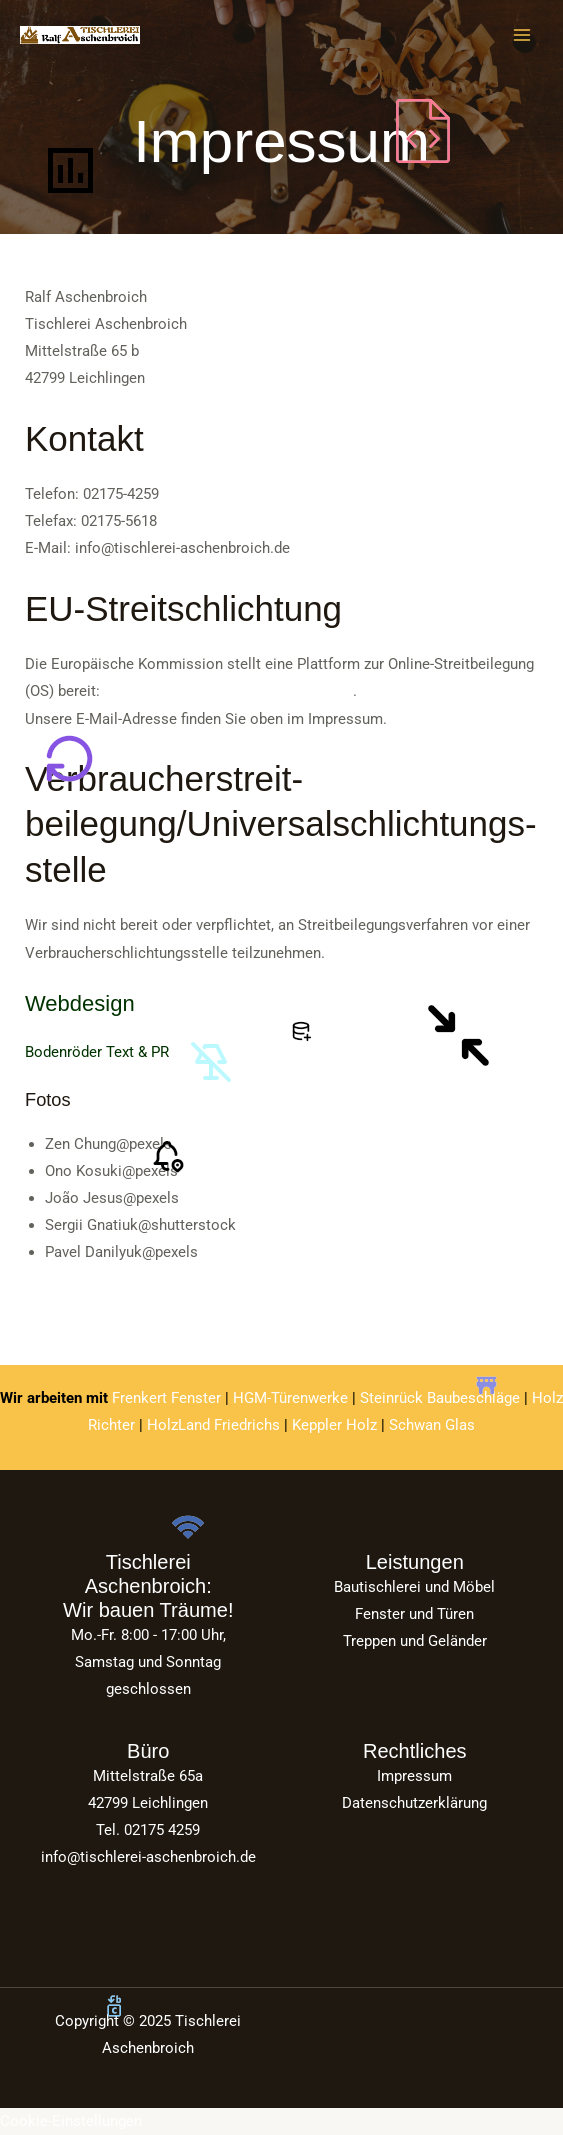 The height and width of the screenshot is (2135, 563). I want to click on pin a notification to keep it visible, so click(167, 1156).